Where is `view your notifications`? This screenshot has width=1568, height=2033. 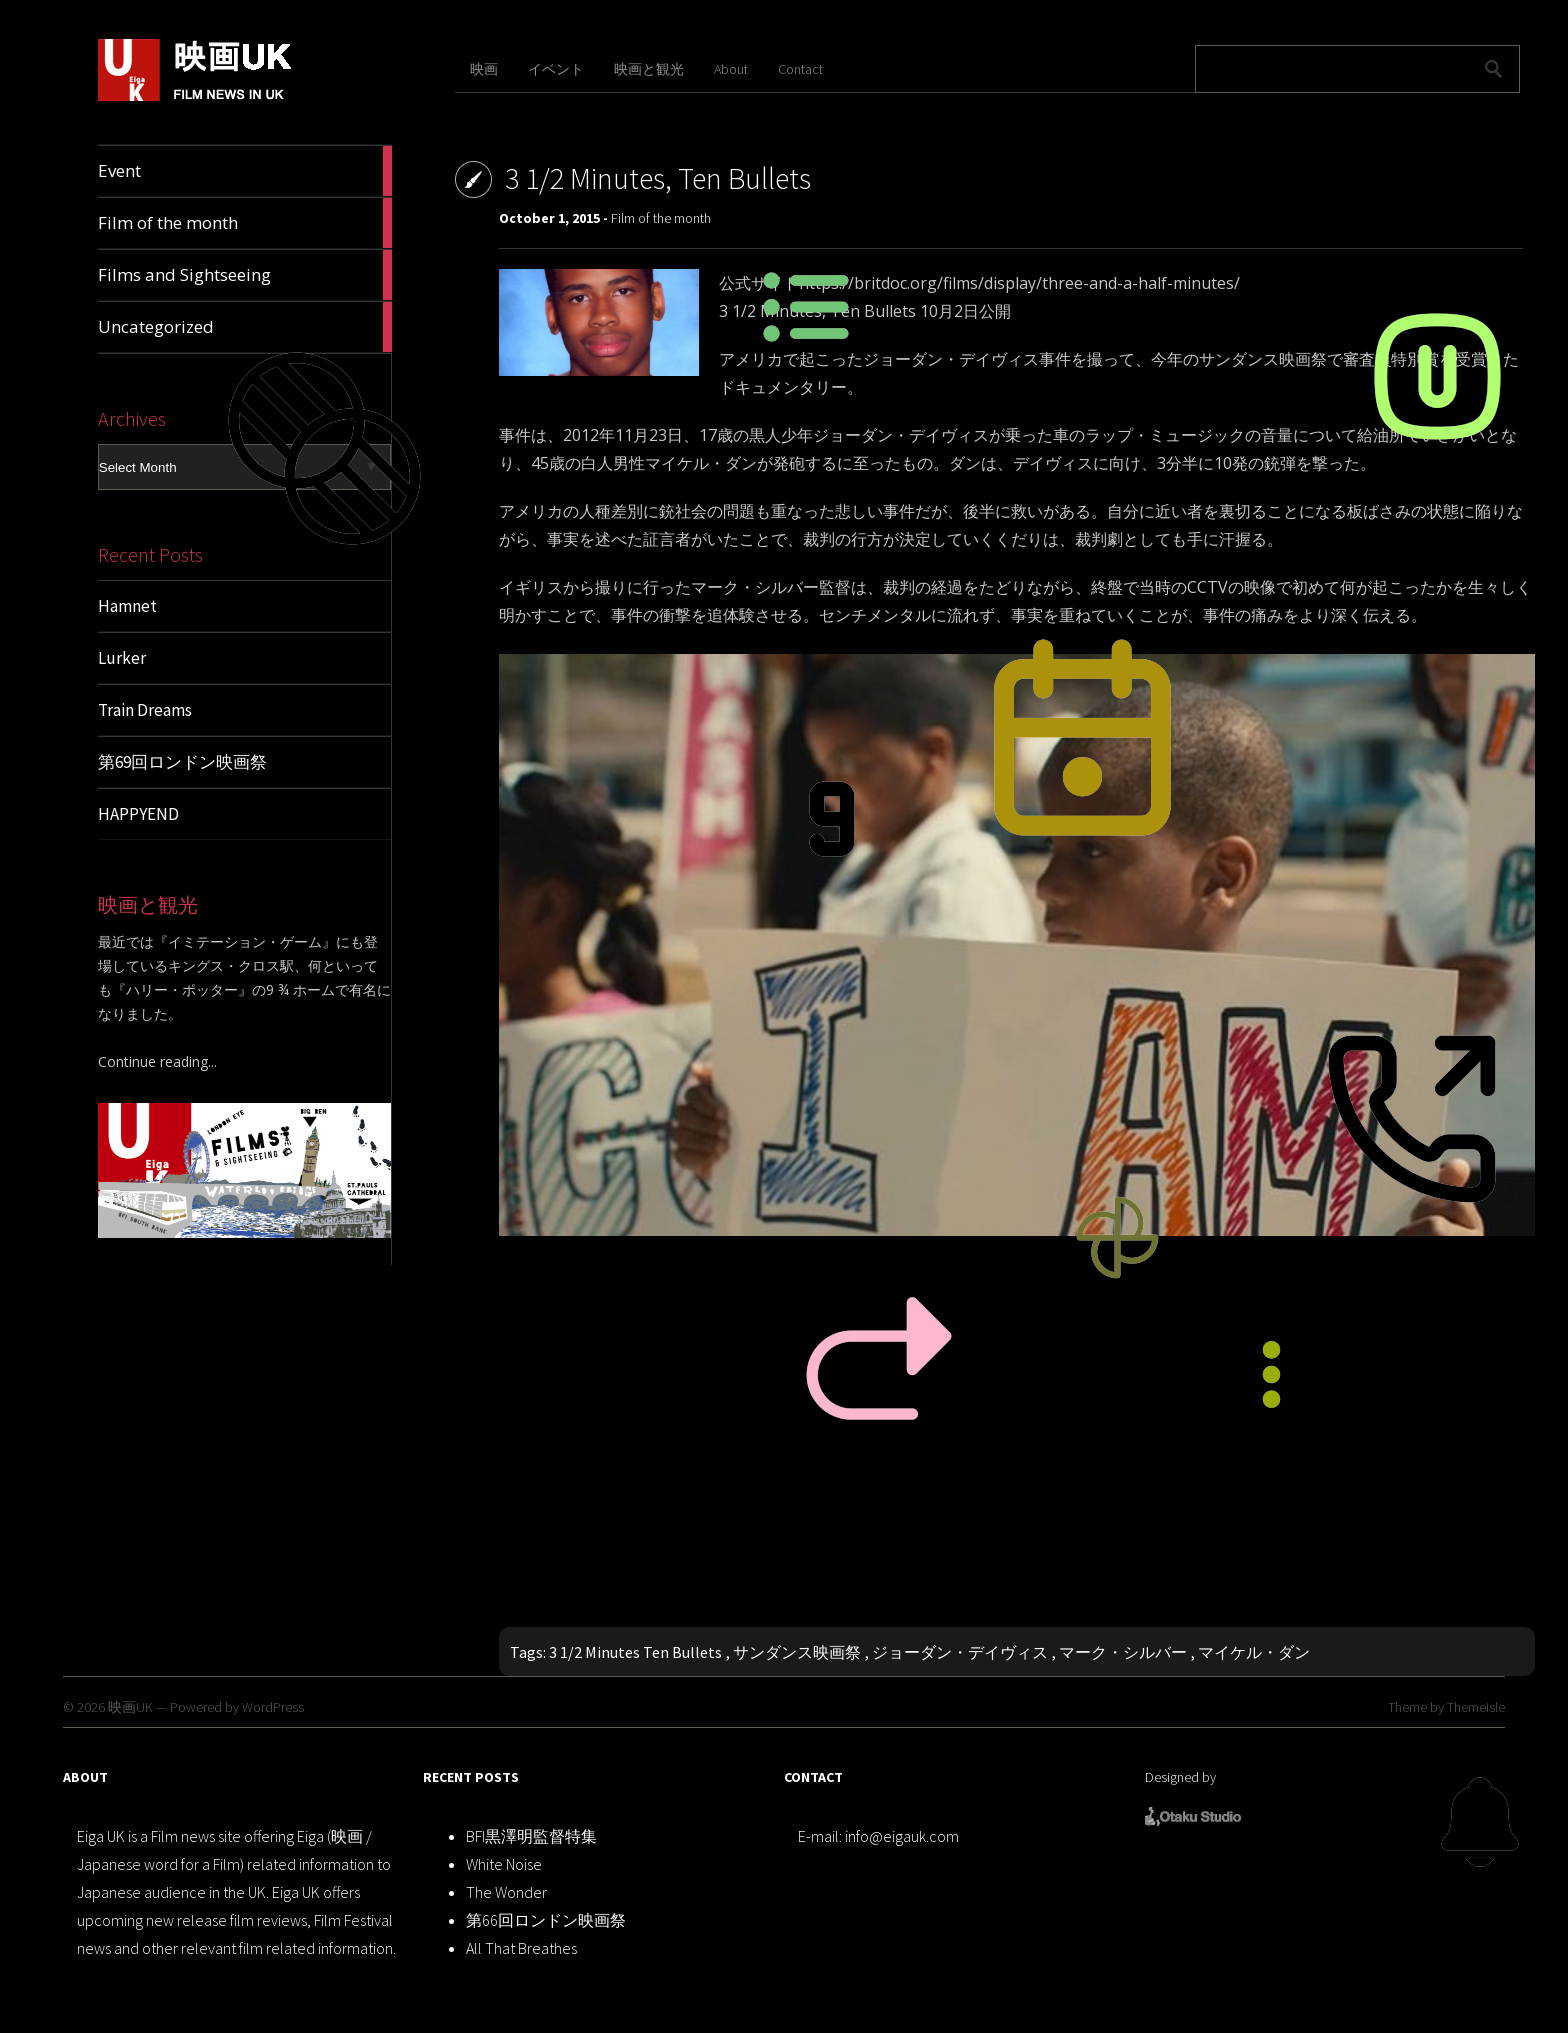 view your notifications is located at coordinates (1480, 1822).